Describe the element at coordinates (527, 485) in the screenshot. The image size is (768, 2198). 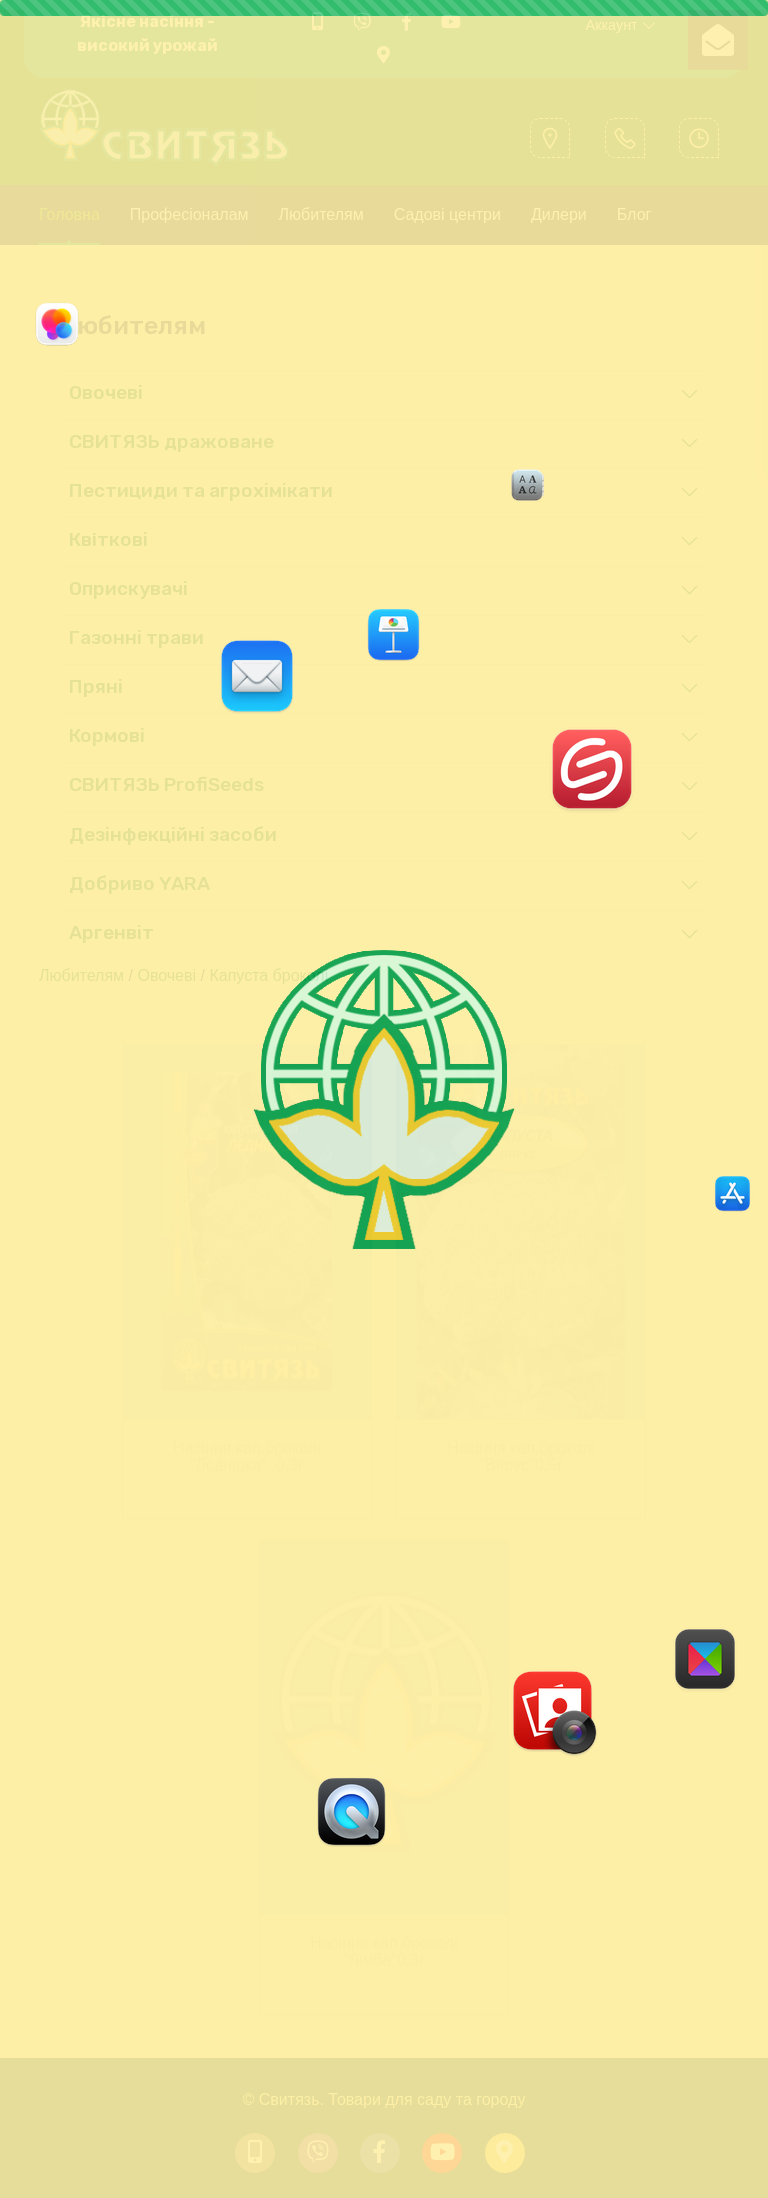
I see `open font book to manage installed fonts` at that location.